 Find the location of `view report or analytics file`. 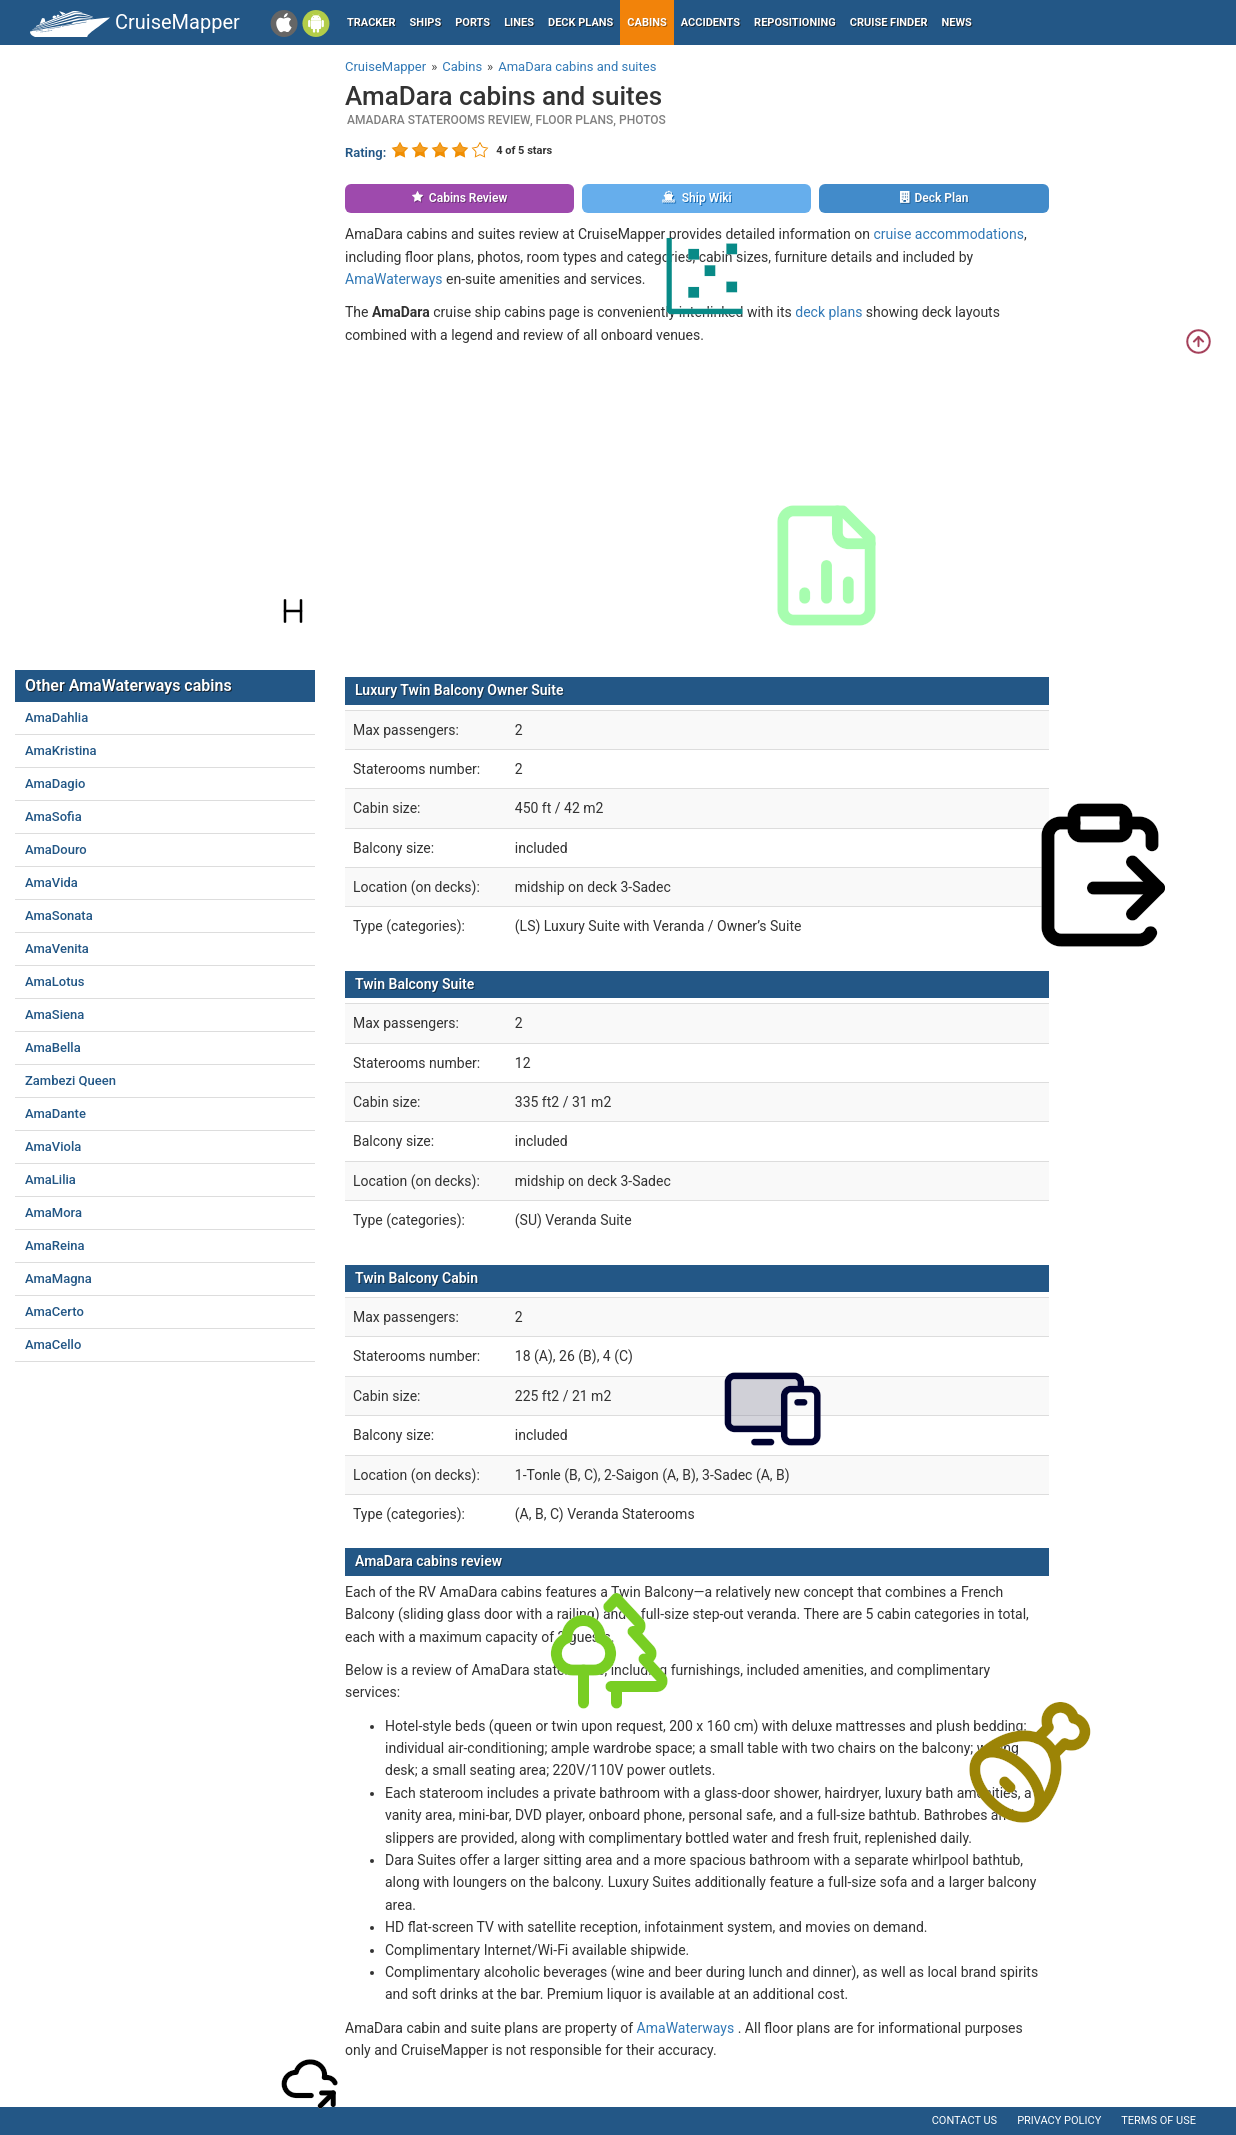

view report or analytics file is located at coordinates (826, 565).